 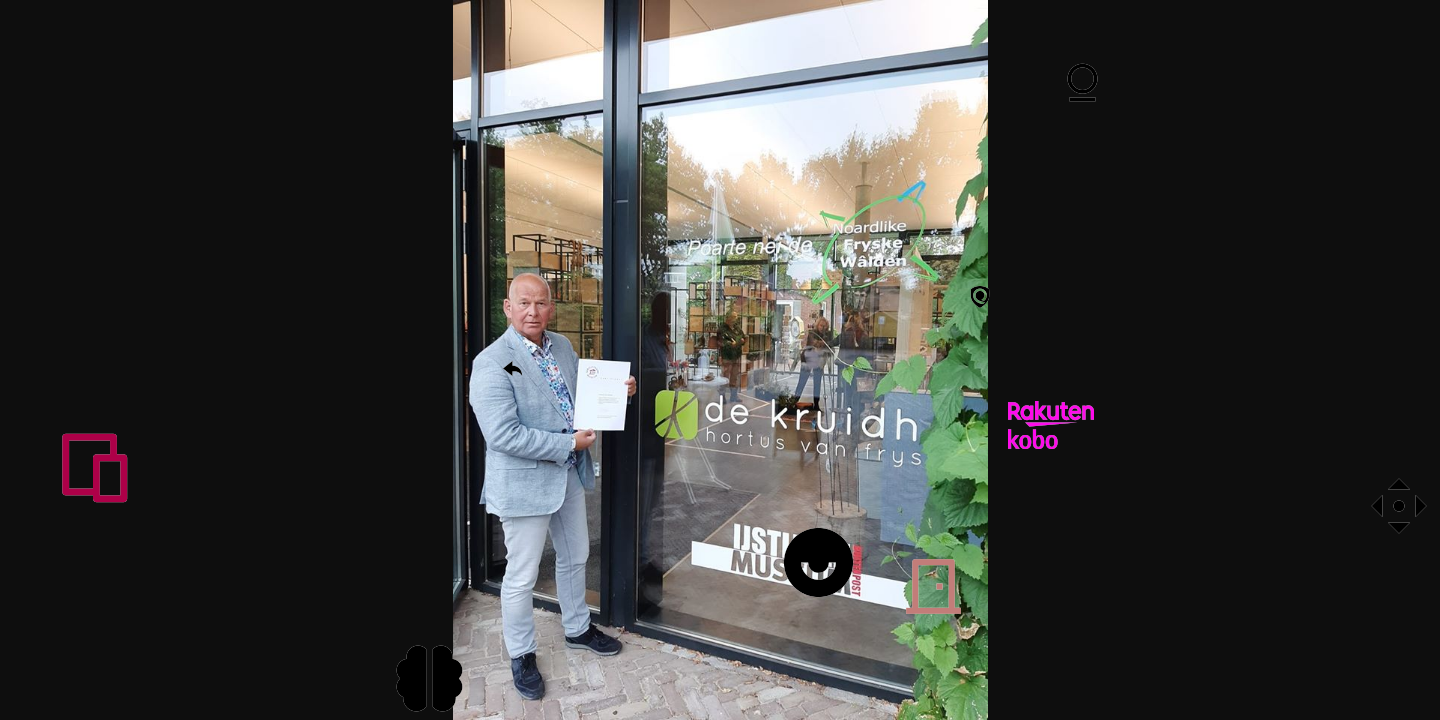 What do you see at coordinates (93, 468) in the screenshot?
I see `view connected devices` at bounding box center [93, 468].